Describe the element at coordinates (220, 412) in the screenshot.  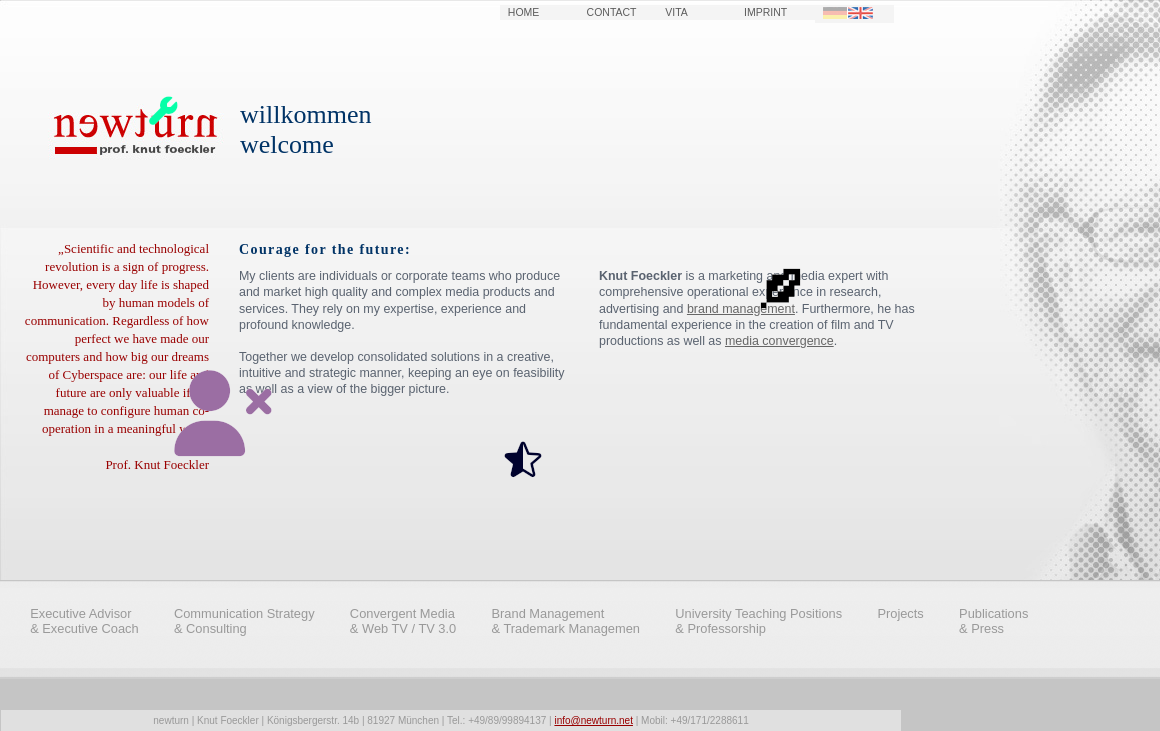
I see `remove a user from the list` at that location.